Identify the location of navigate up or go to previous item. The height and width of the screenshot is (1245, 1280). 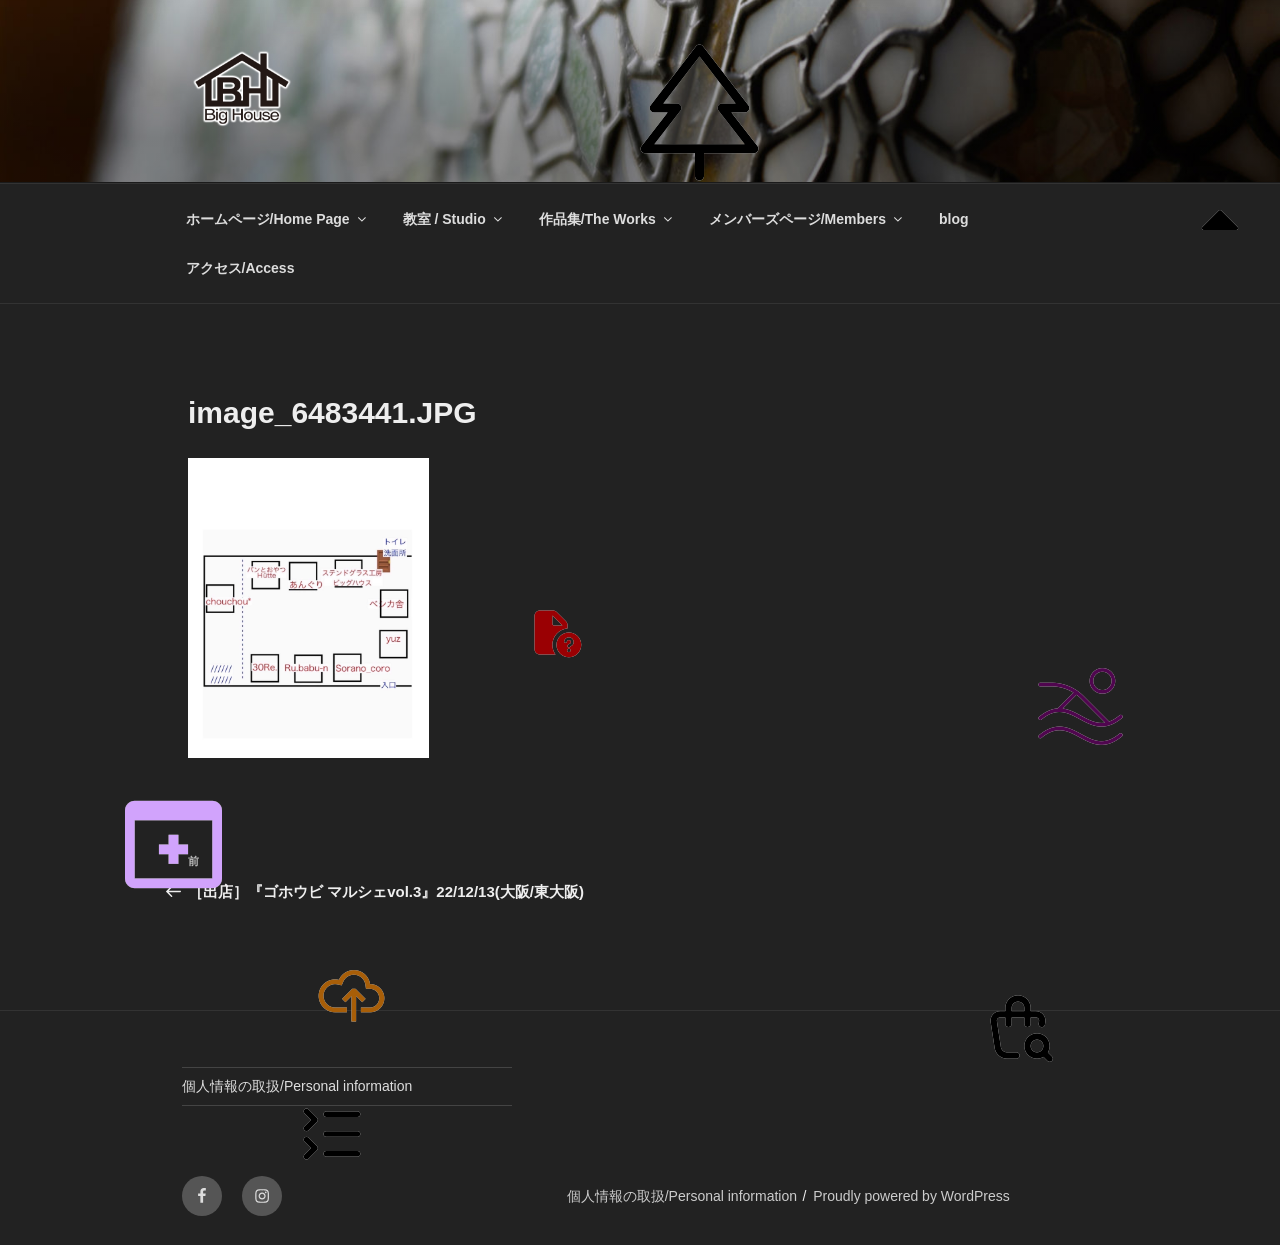
(1220, 230).